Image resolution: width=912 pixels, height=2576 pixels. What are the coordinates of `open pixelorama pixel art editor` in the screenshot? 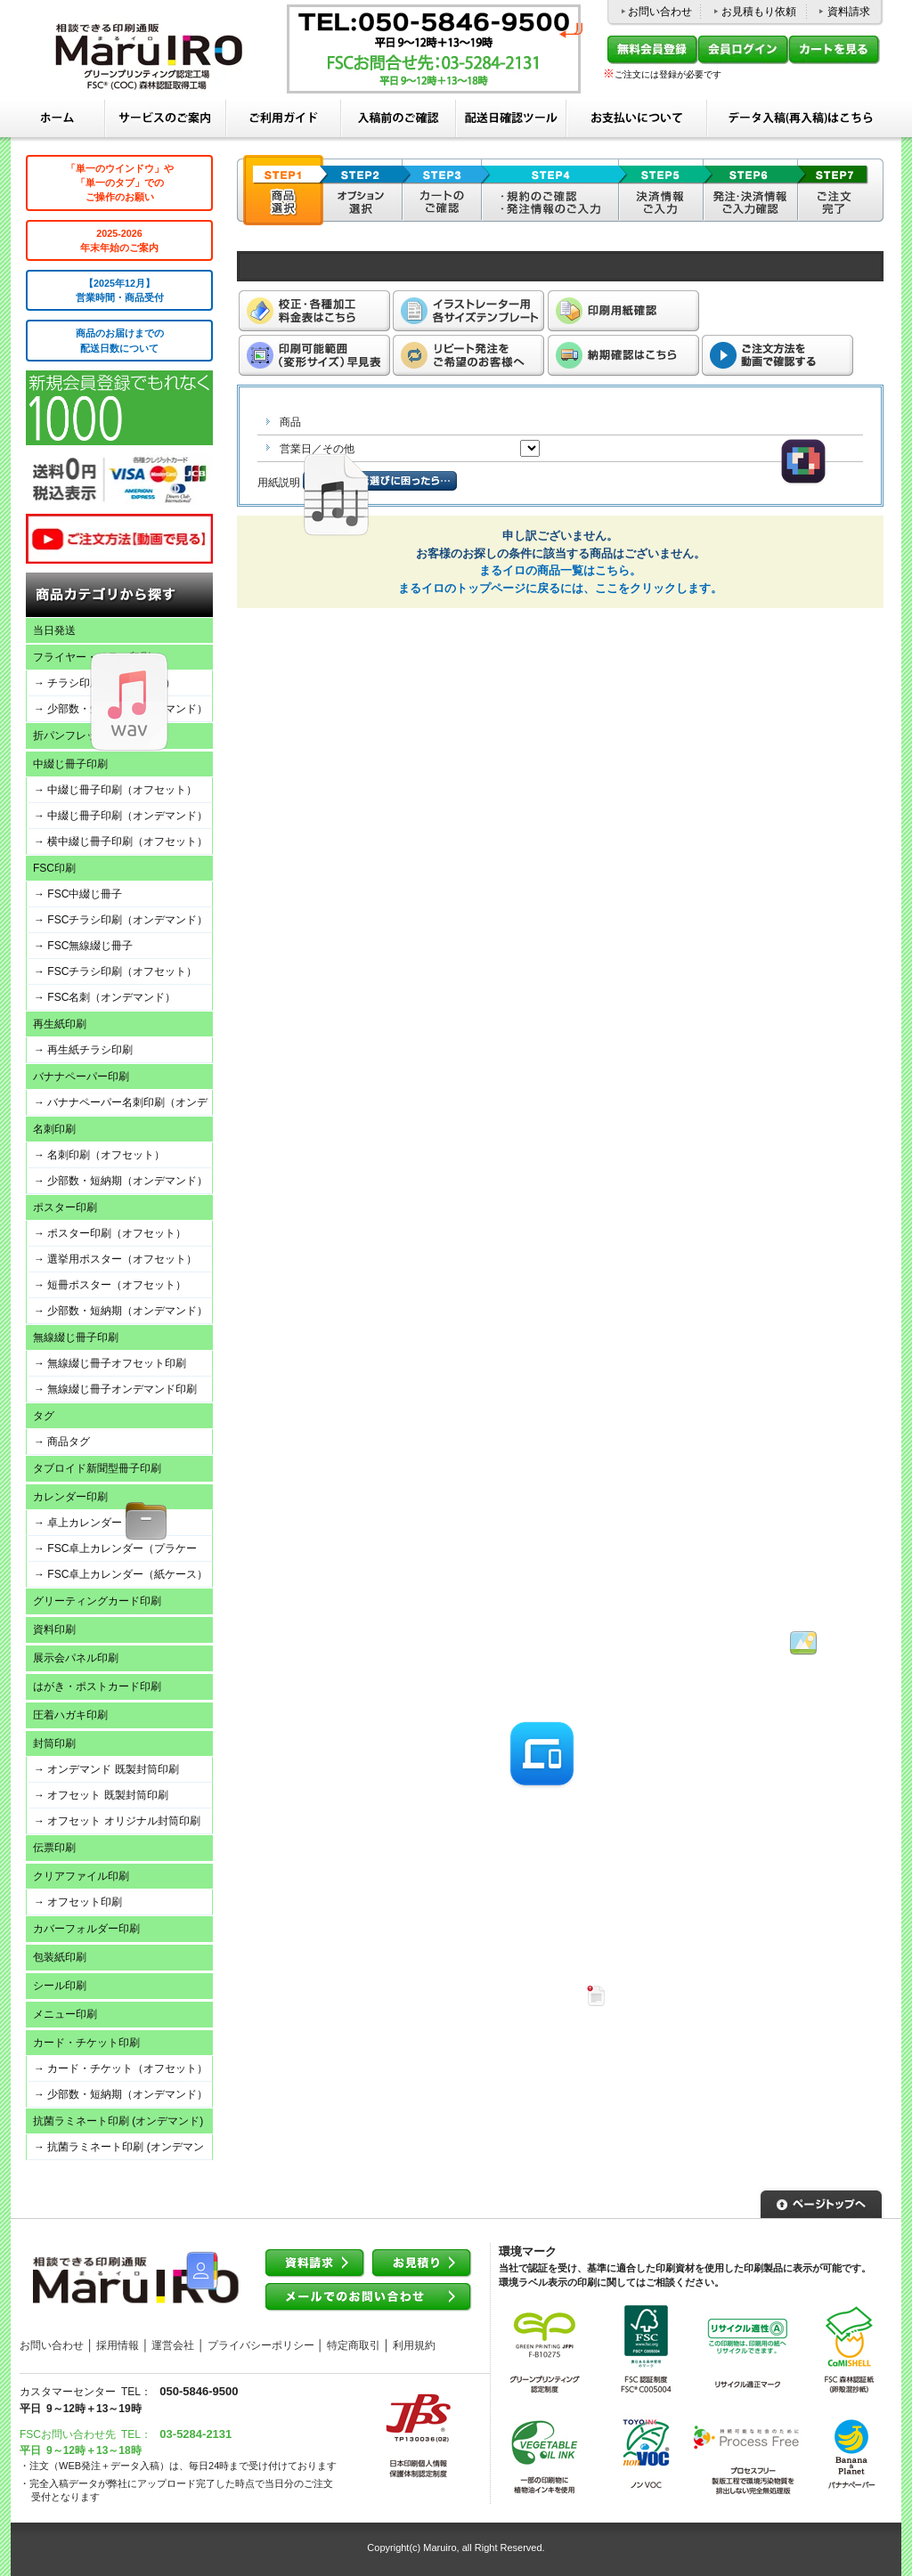 It's located at (803, 461).